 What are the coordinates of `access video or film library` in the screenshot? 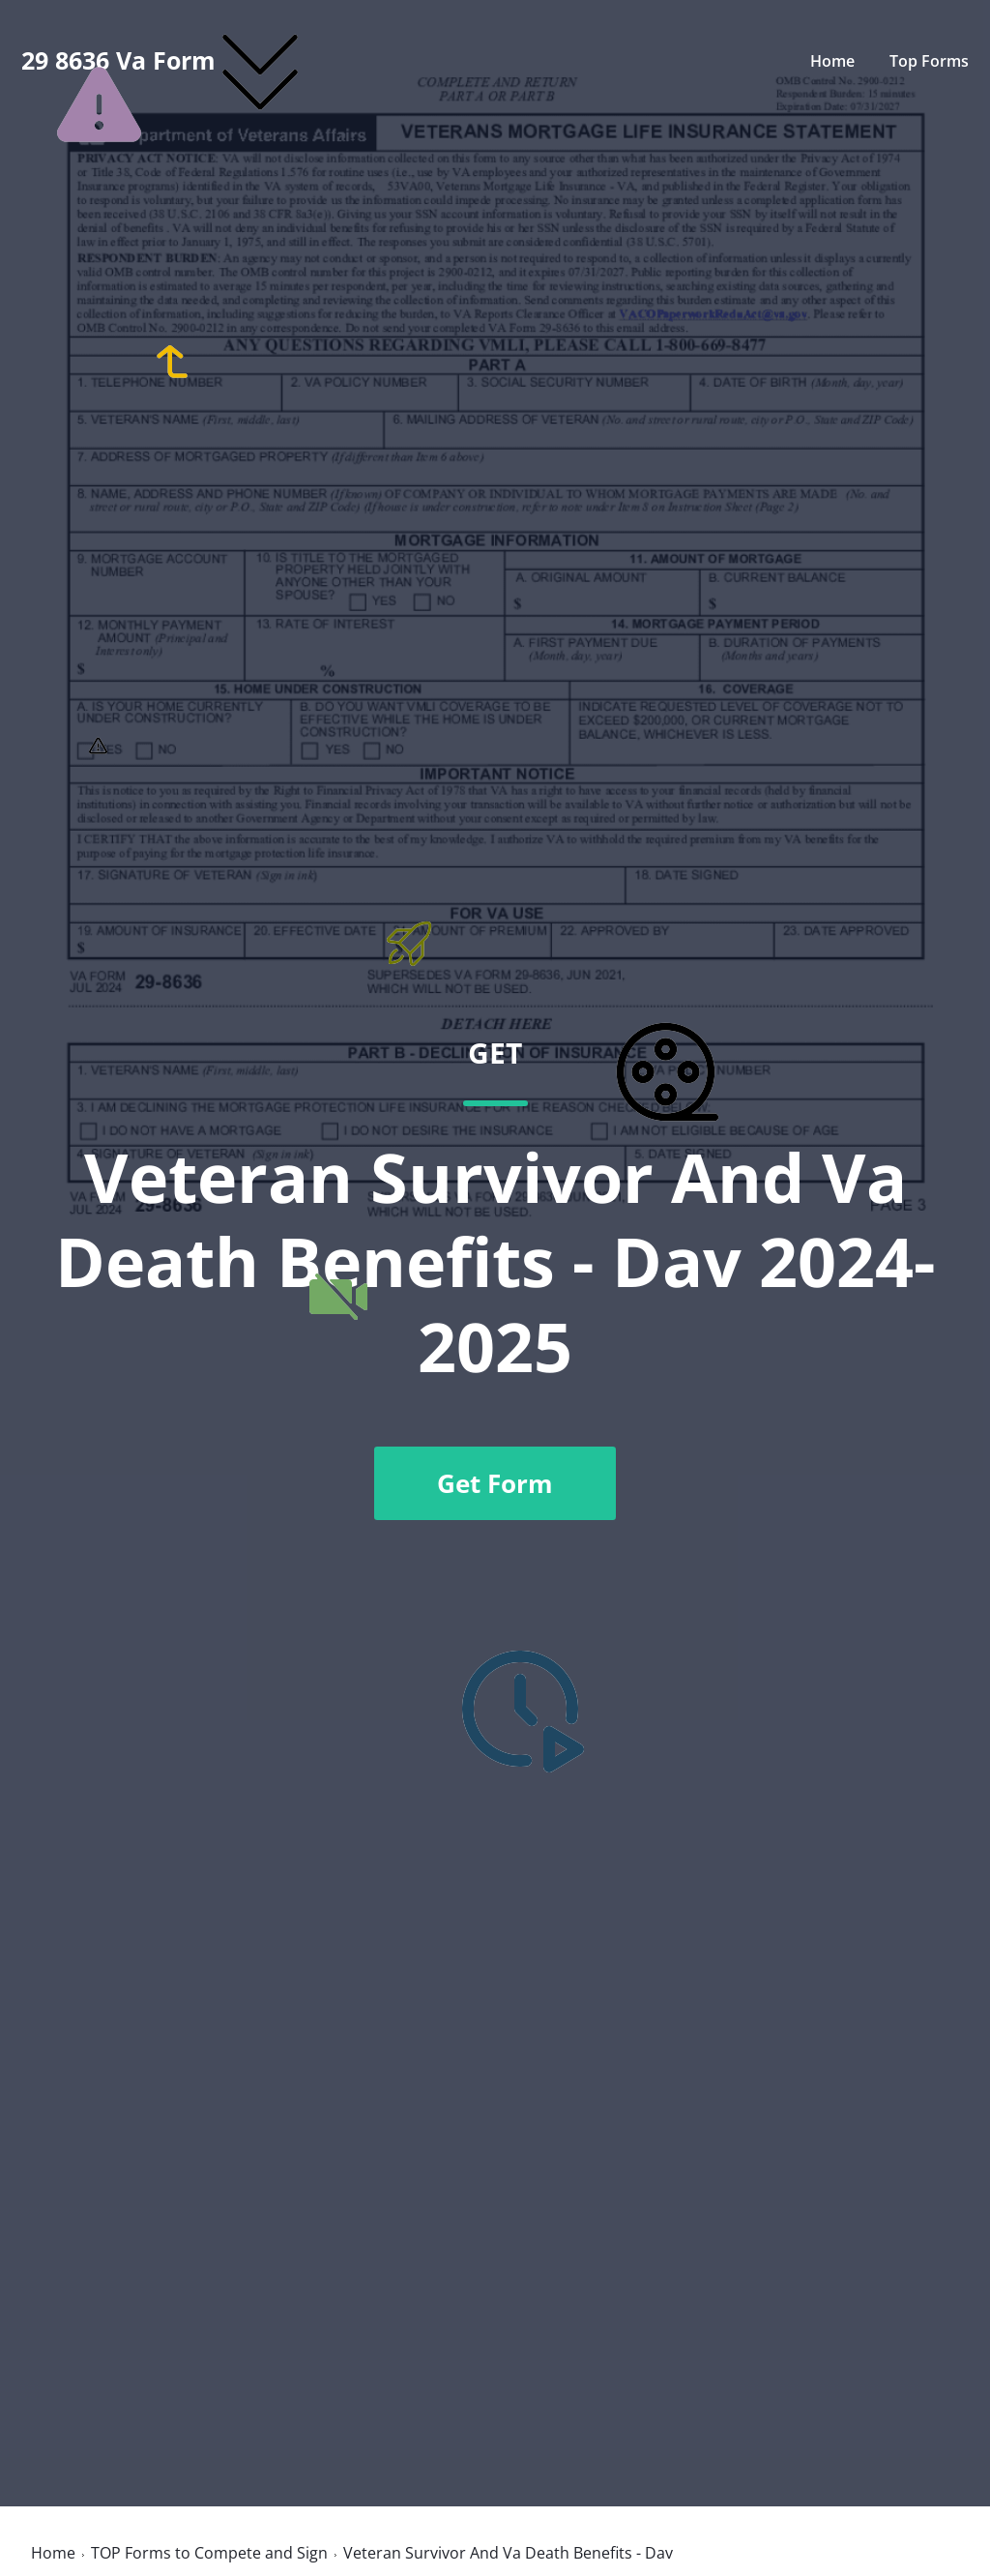 It's located at (665, 1071).